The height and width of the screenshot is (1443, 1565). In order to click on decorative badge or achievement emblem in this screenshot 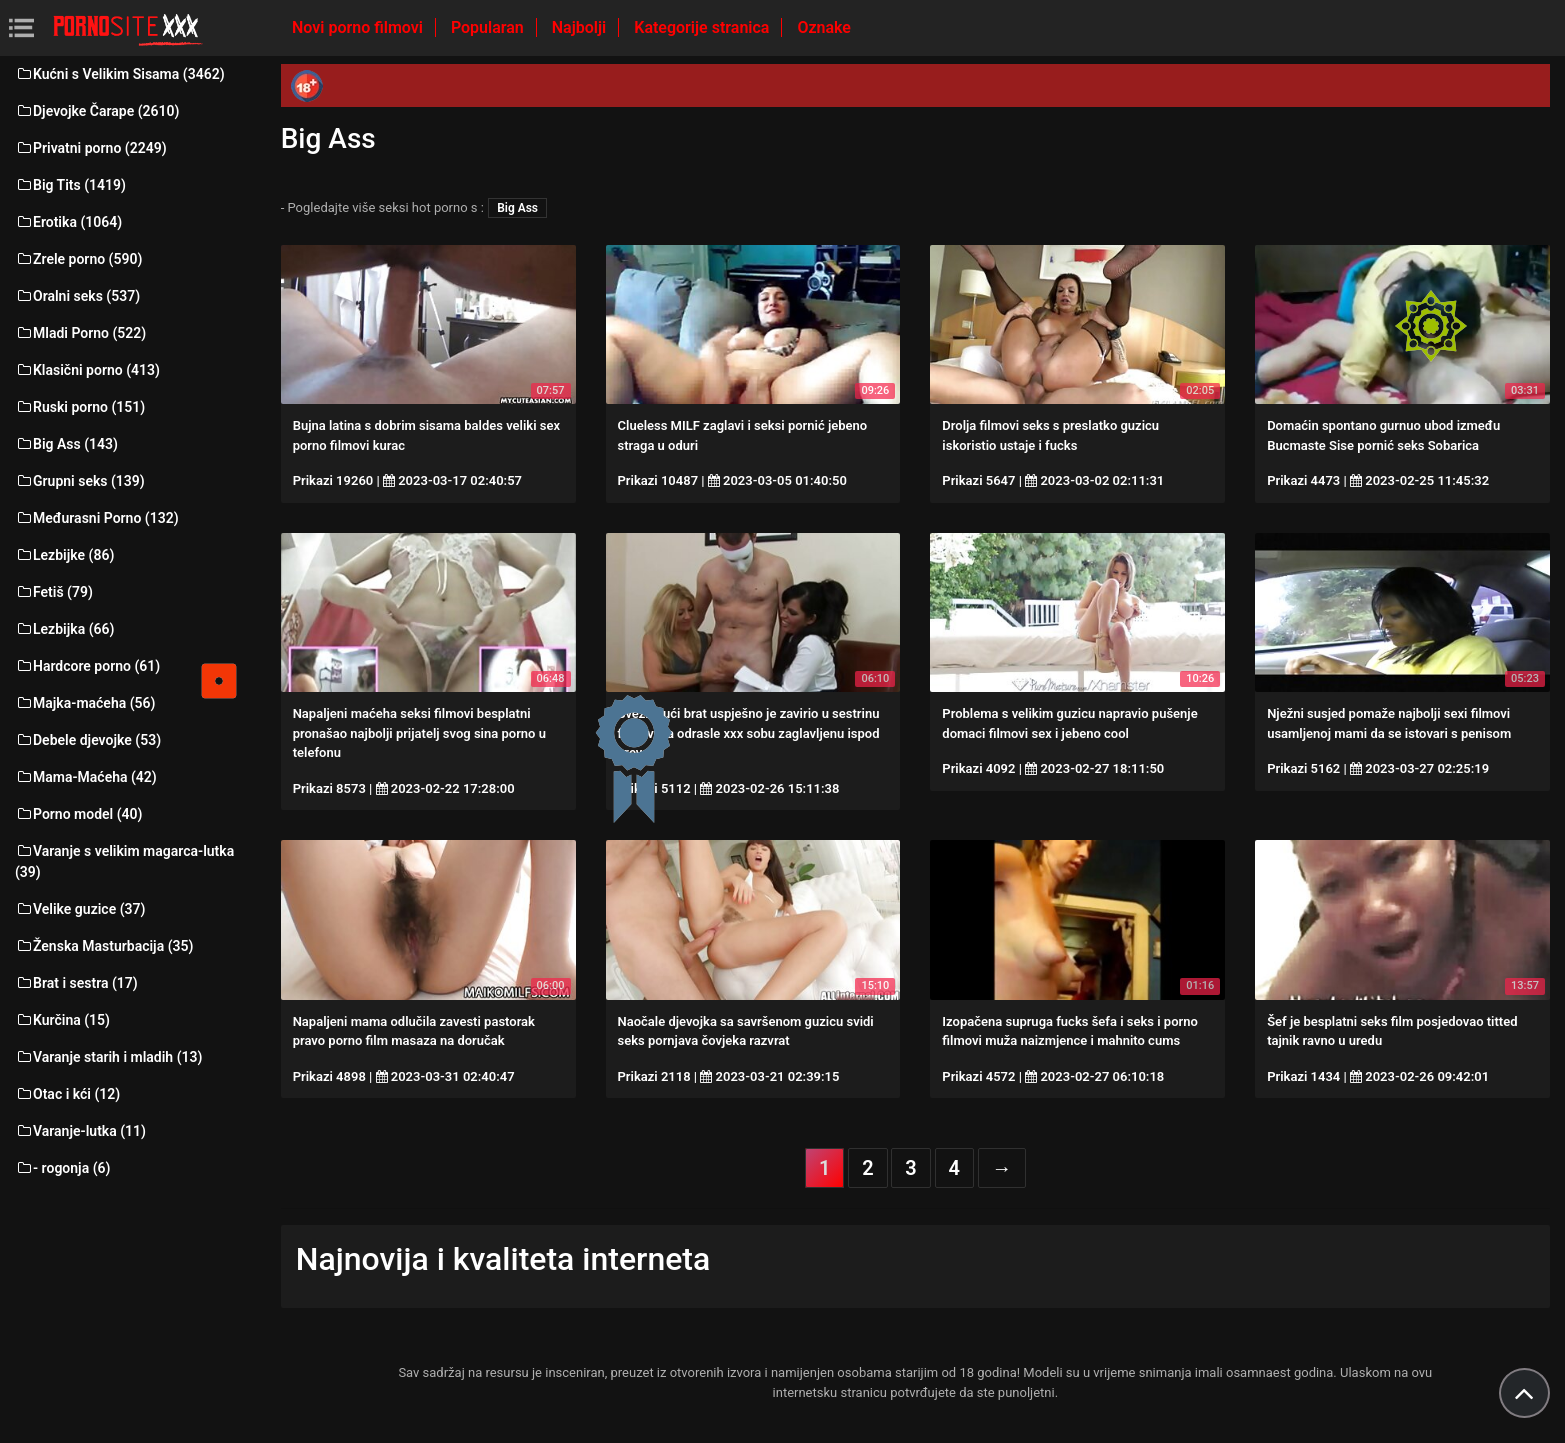, I will do `click(1431, 326)`.